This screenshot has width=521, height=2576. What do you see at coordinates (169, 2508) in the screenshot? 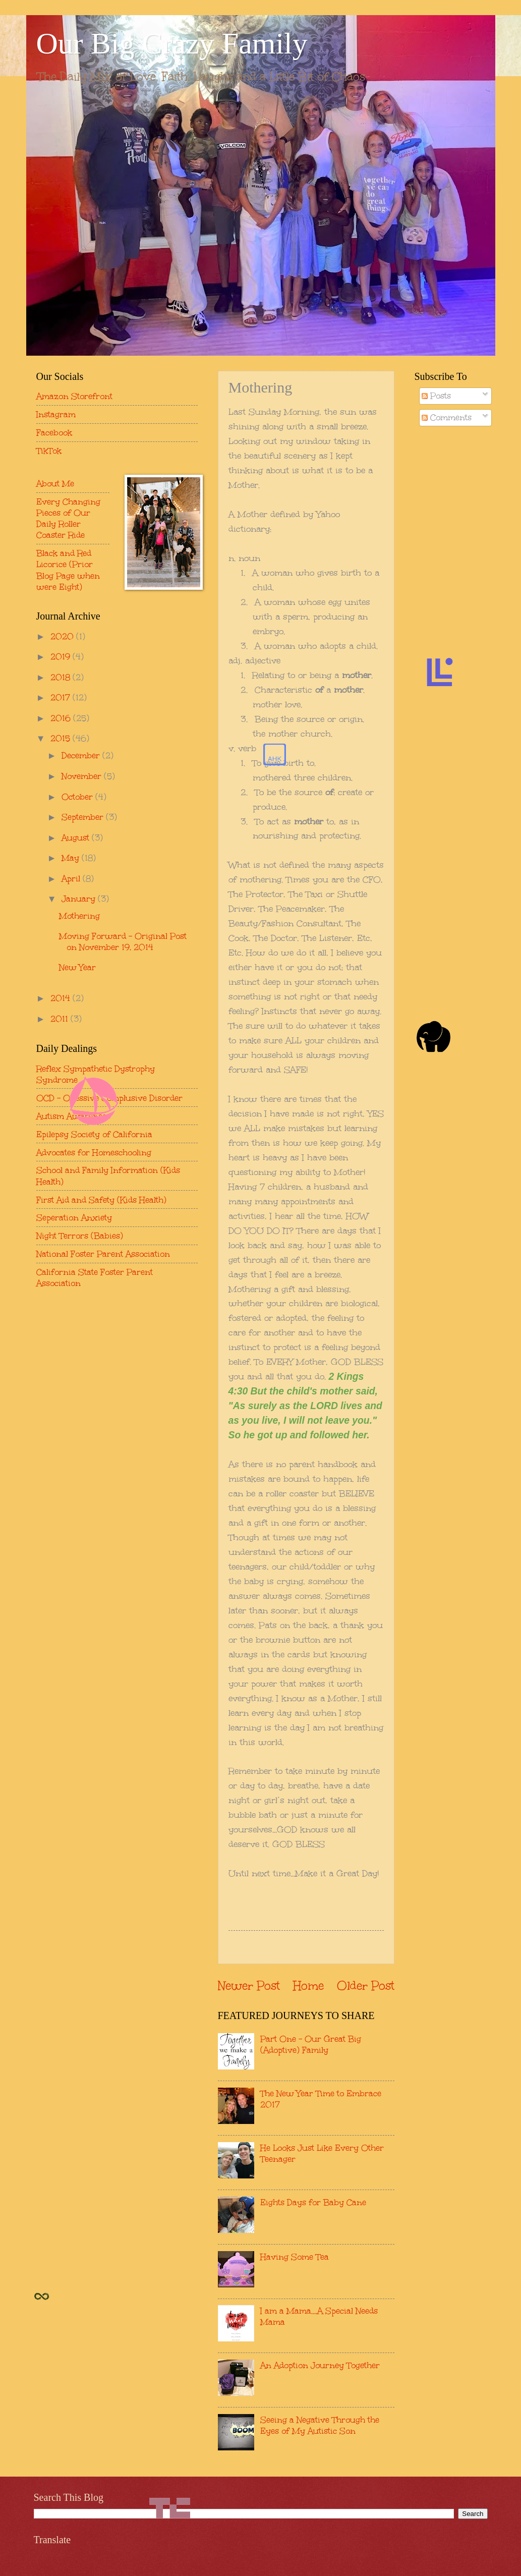
I see `visit techcrunch website` at bounding box center [169, 2508].